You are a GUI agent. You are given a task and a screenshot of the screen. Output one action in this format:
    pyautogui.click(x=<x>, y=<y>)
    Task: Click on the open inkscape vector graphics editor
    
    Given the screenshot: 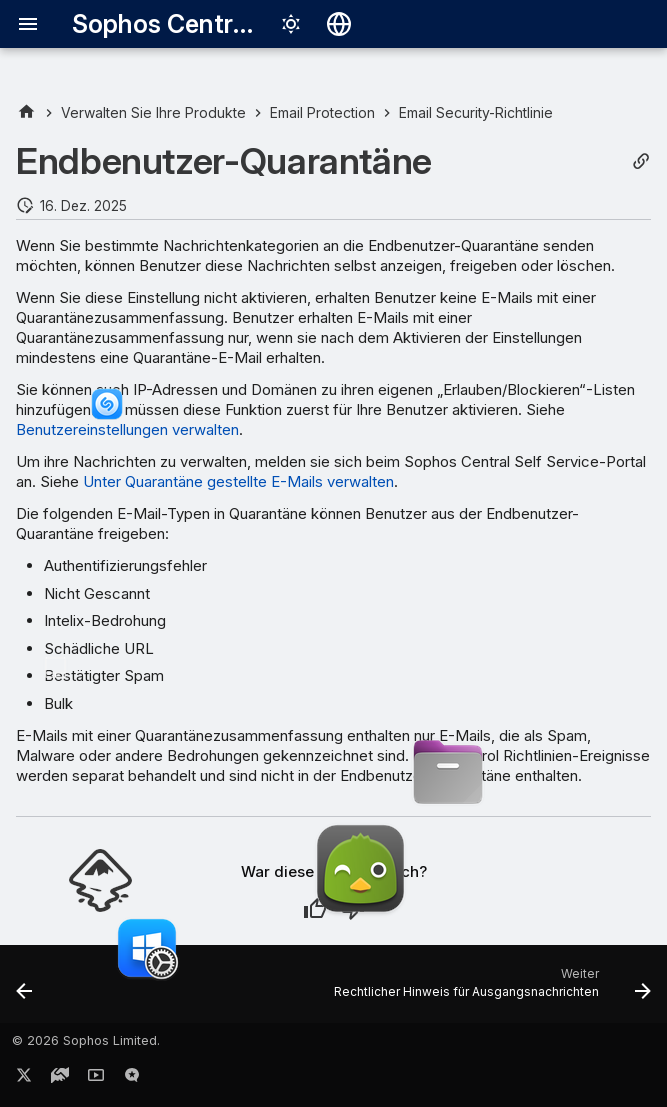 What is the action you would take?
    pyautogui.click(x=100, y=880)
    